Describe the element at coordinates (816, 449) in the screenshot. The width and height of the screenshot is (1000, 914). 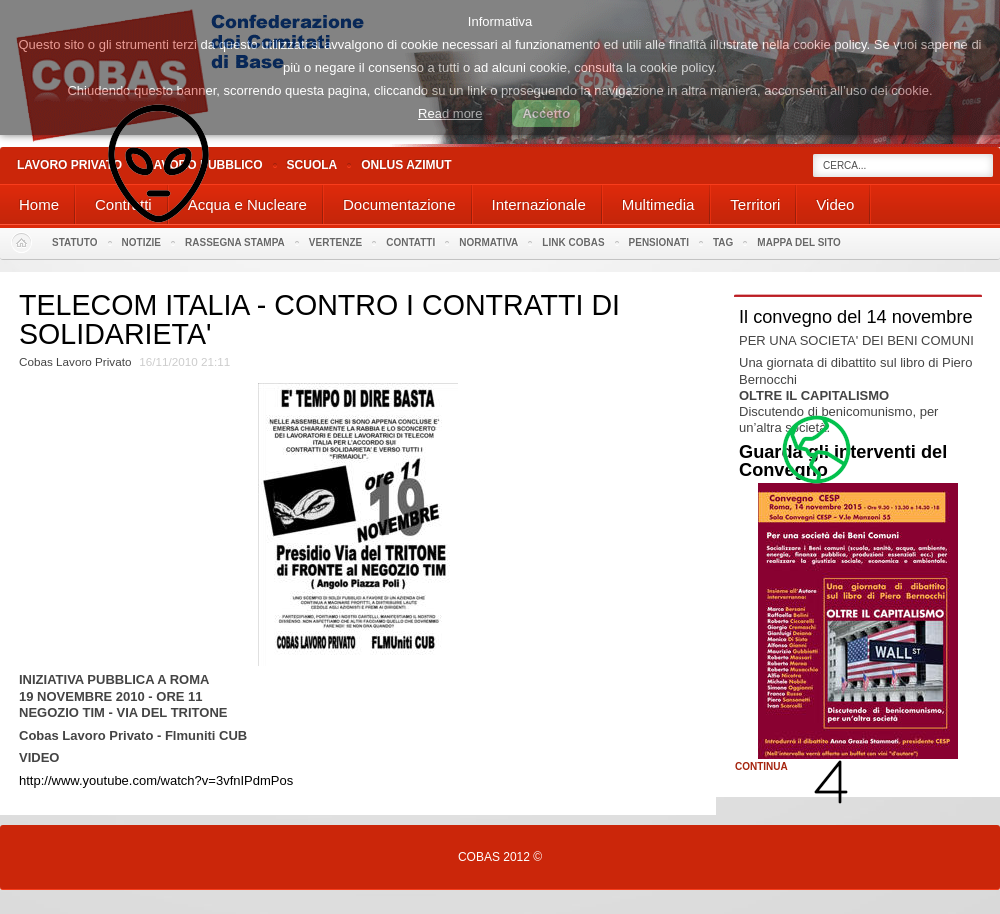
I see `switch to western hemisphere region` at that location.